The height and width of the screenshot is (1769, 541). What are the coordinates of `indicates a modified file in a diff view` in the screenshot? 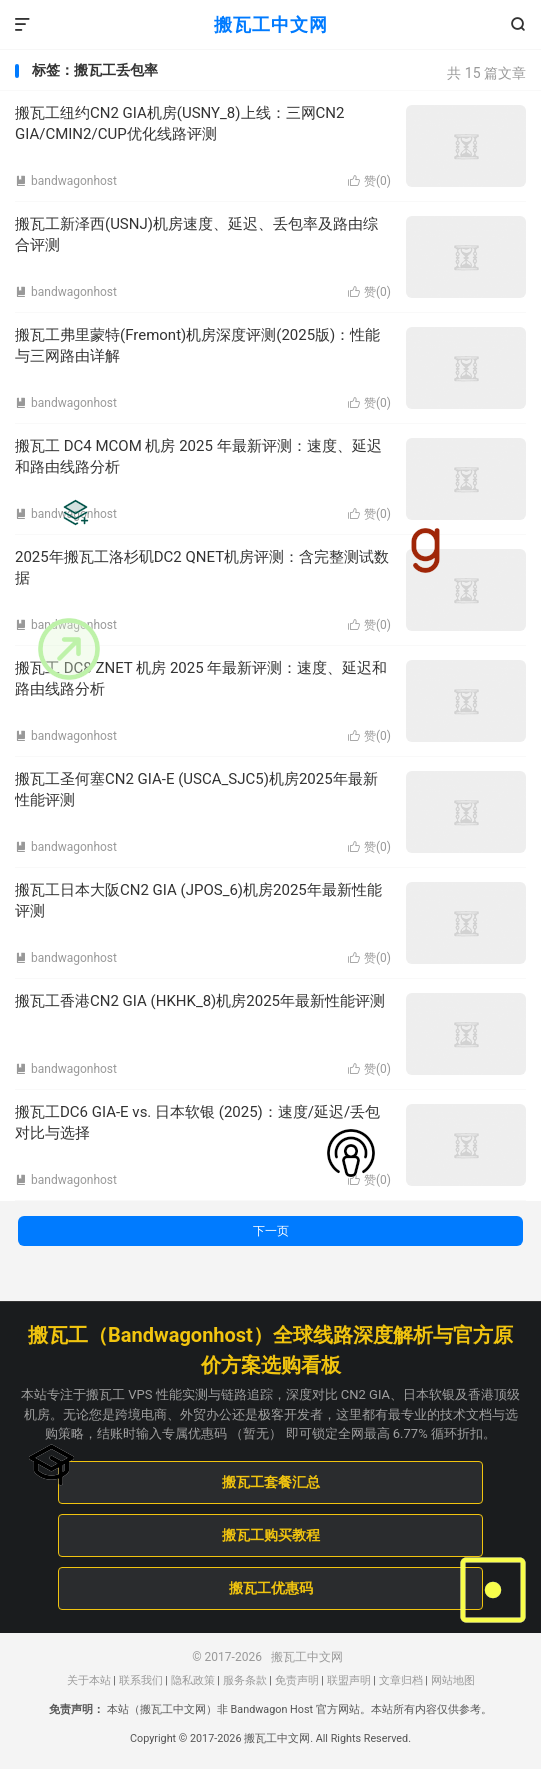 It's located at (493, 1590).